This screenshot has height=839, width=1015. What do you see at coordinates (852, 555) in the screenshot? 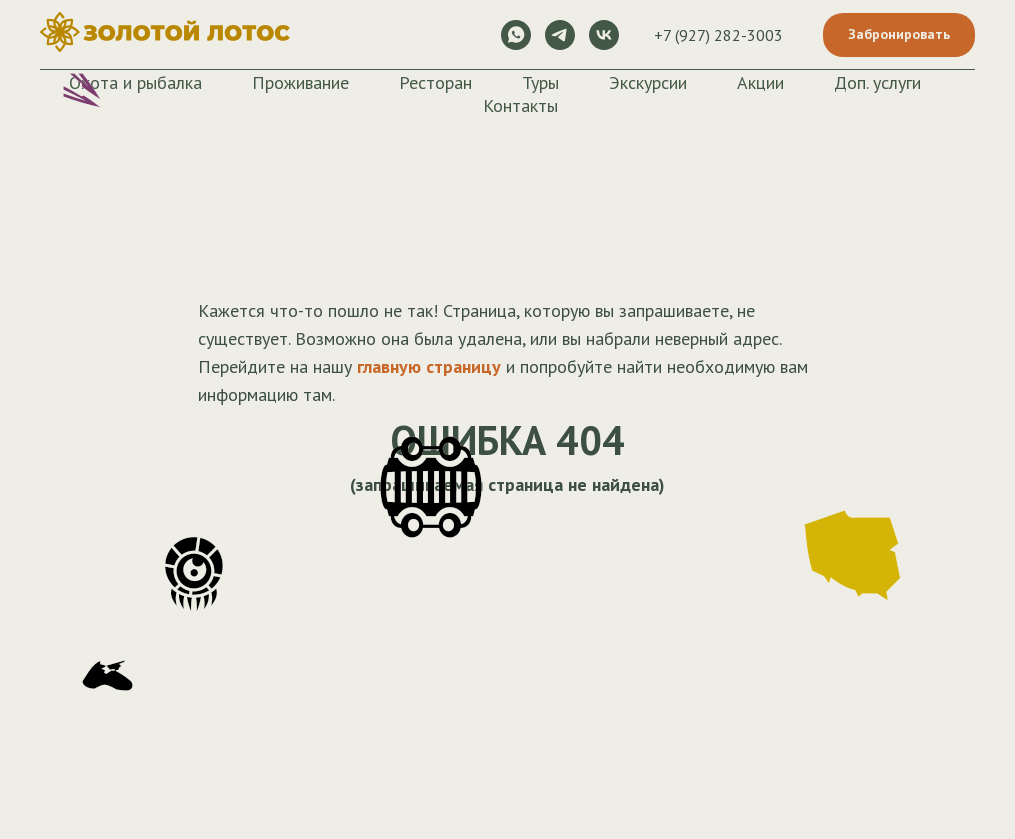
I see `select Poland as your country or region` at bounding box center [852, 555].